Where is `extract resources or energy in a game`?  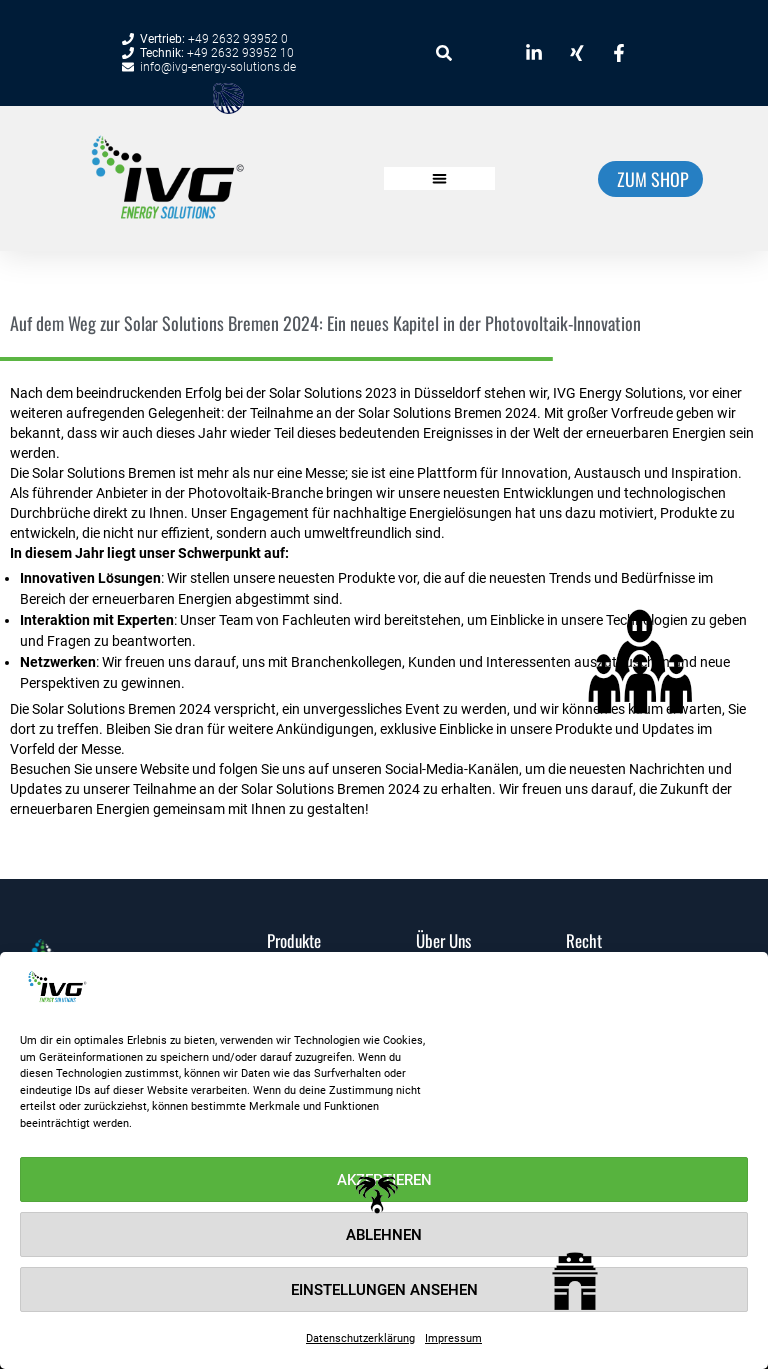
extract resources or energy in a game is located at coordinates (228, 98).